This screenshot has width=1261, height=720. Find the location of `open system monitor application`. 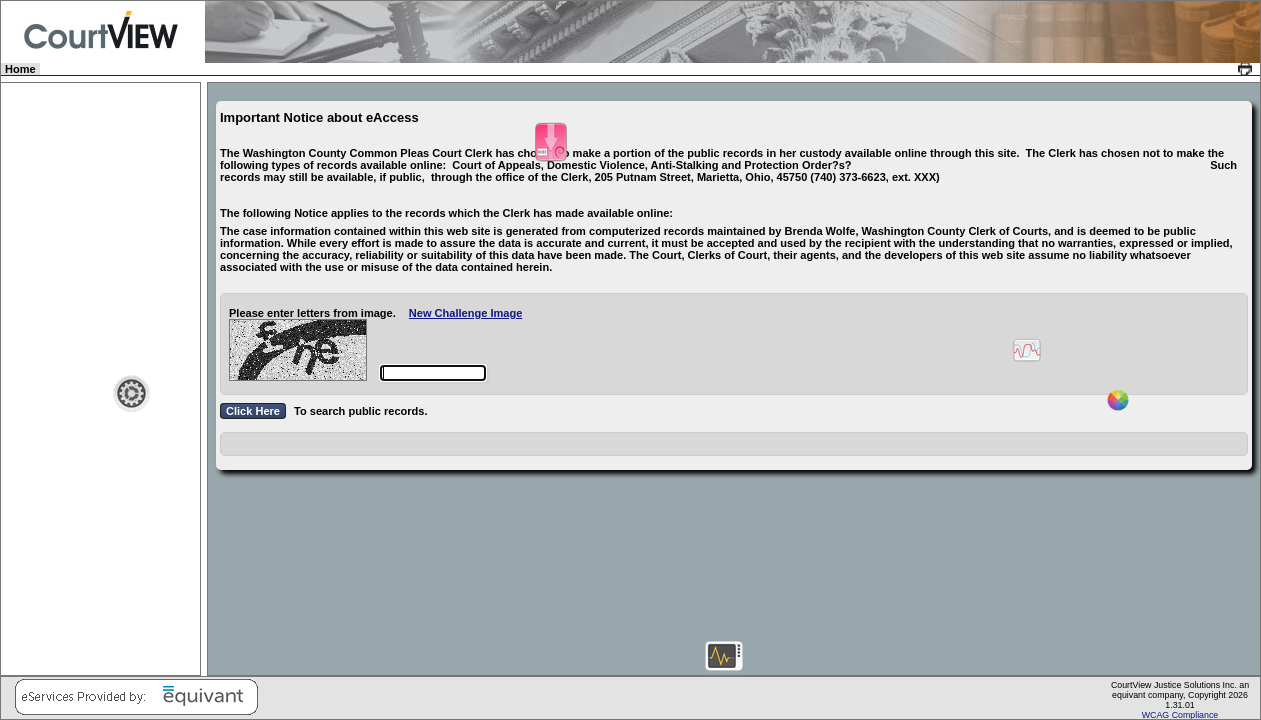

open system monitor application is located at coordinates (724, 656).